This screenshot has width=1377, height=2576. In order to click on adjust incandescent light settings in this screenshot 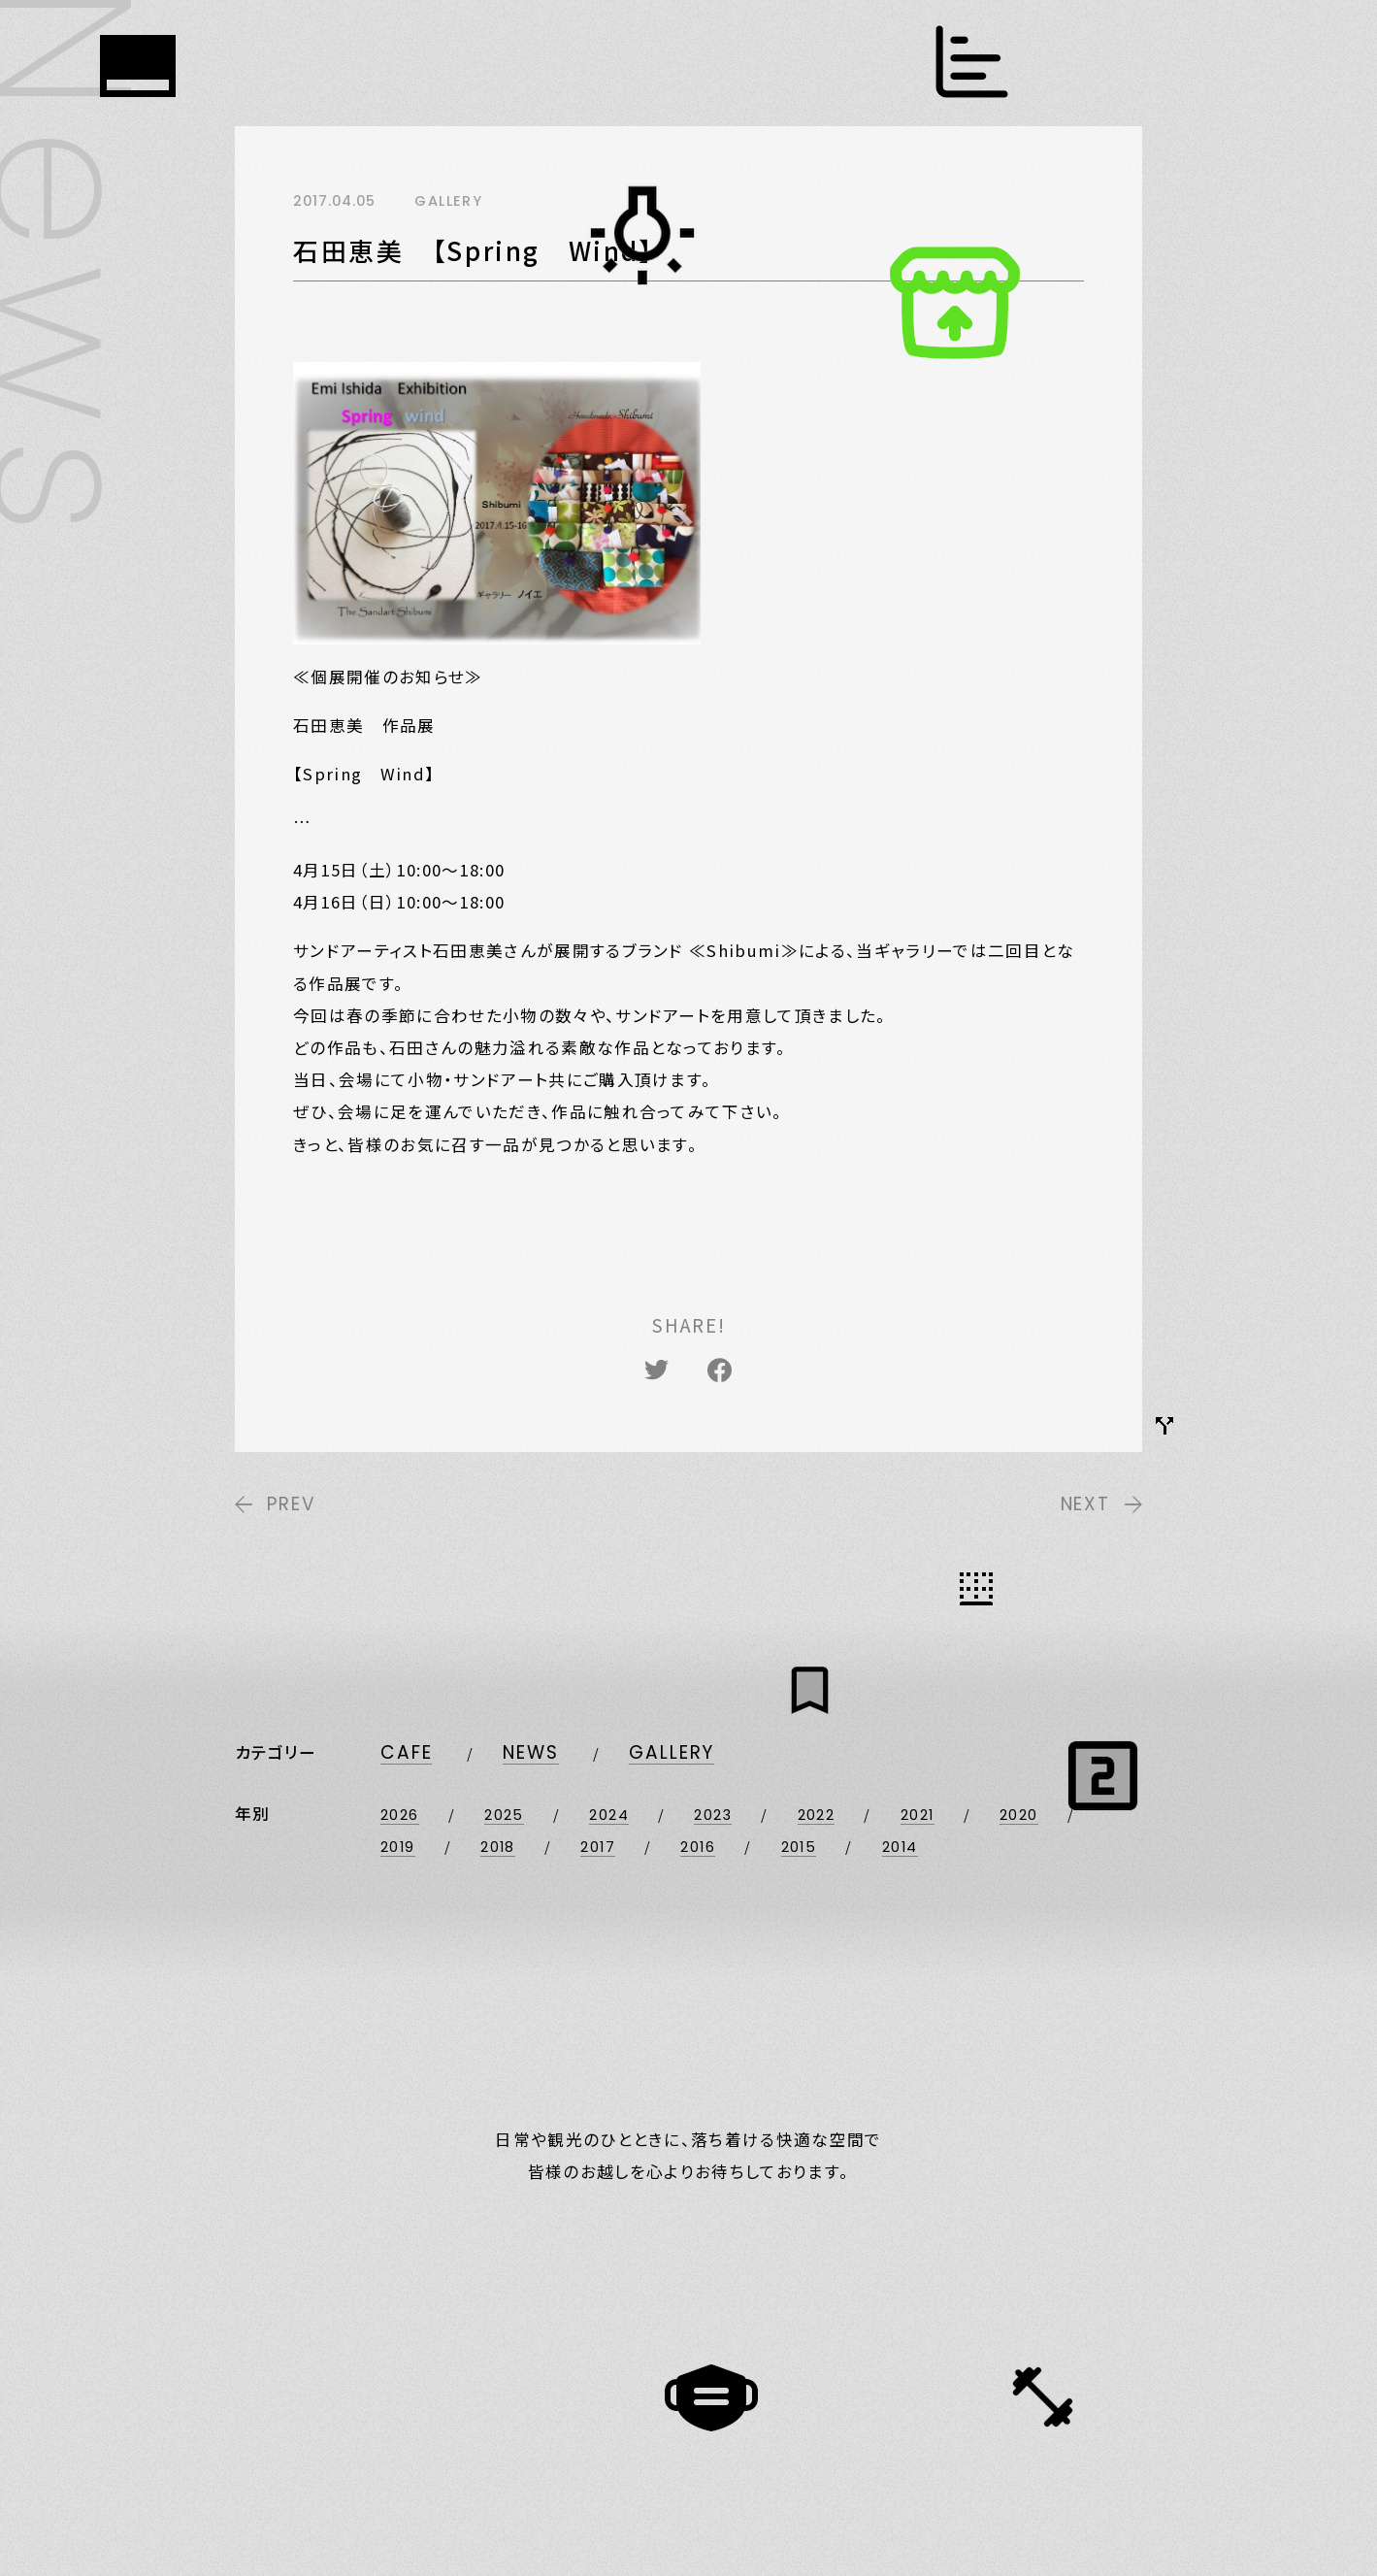, I will do `click(642, 233)`.